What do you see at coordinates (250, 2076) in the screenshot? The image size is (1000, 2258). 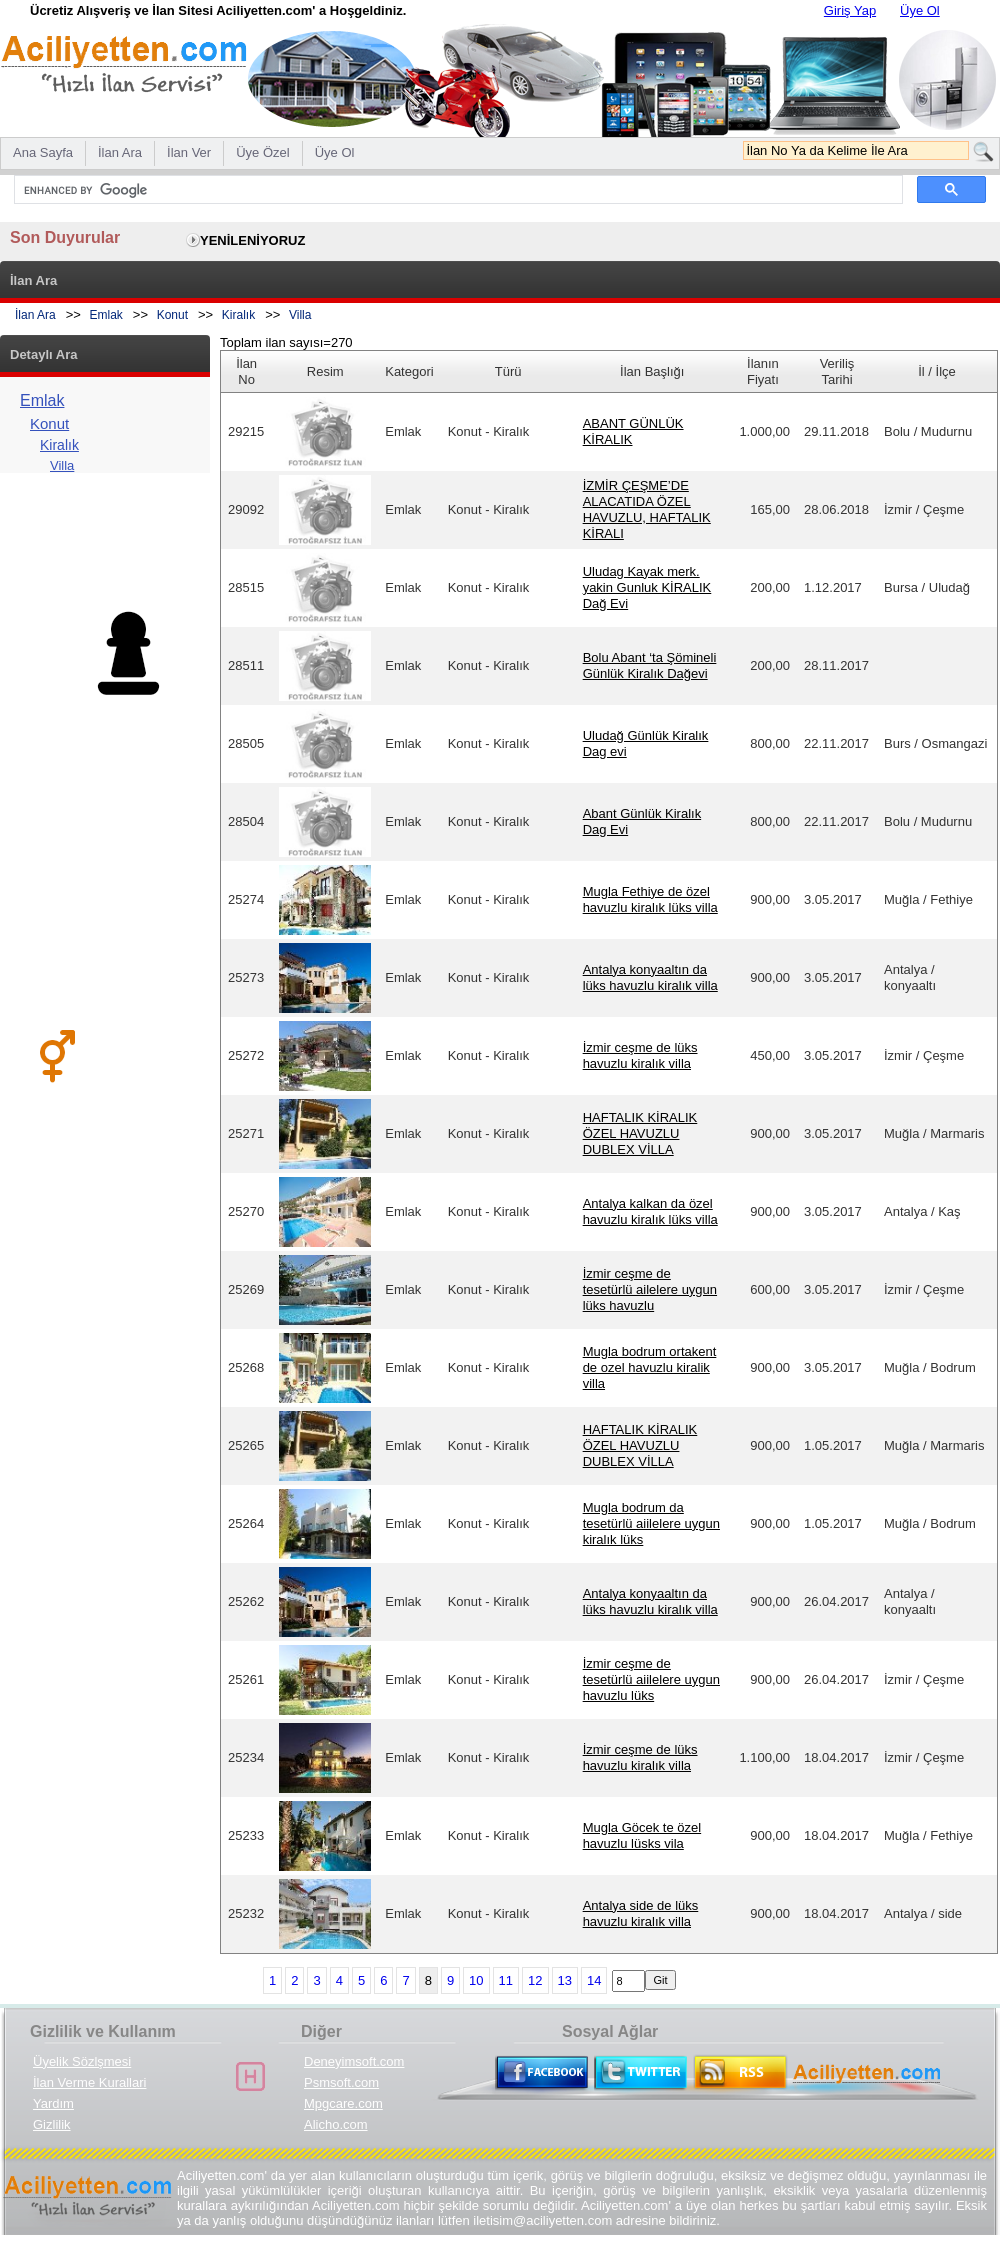 I see `indicates a helicopter landing zone or helipad` at bounding box center [250, 2076].